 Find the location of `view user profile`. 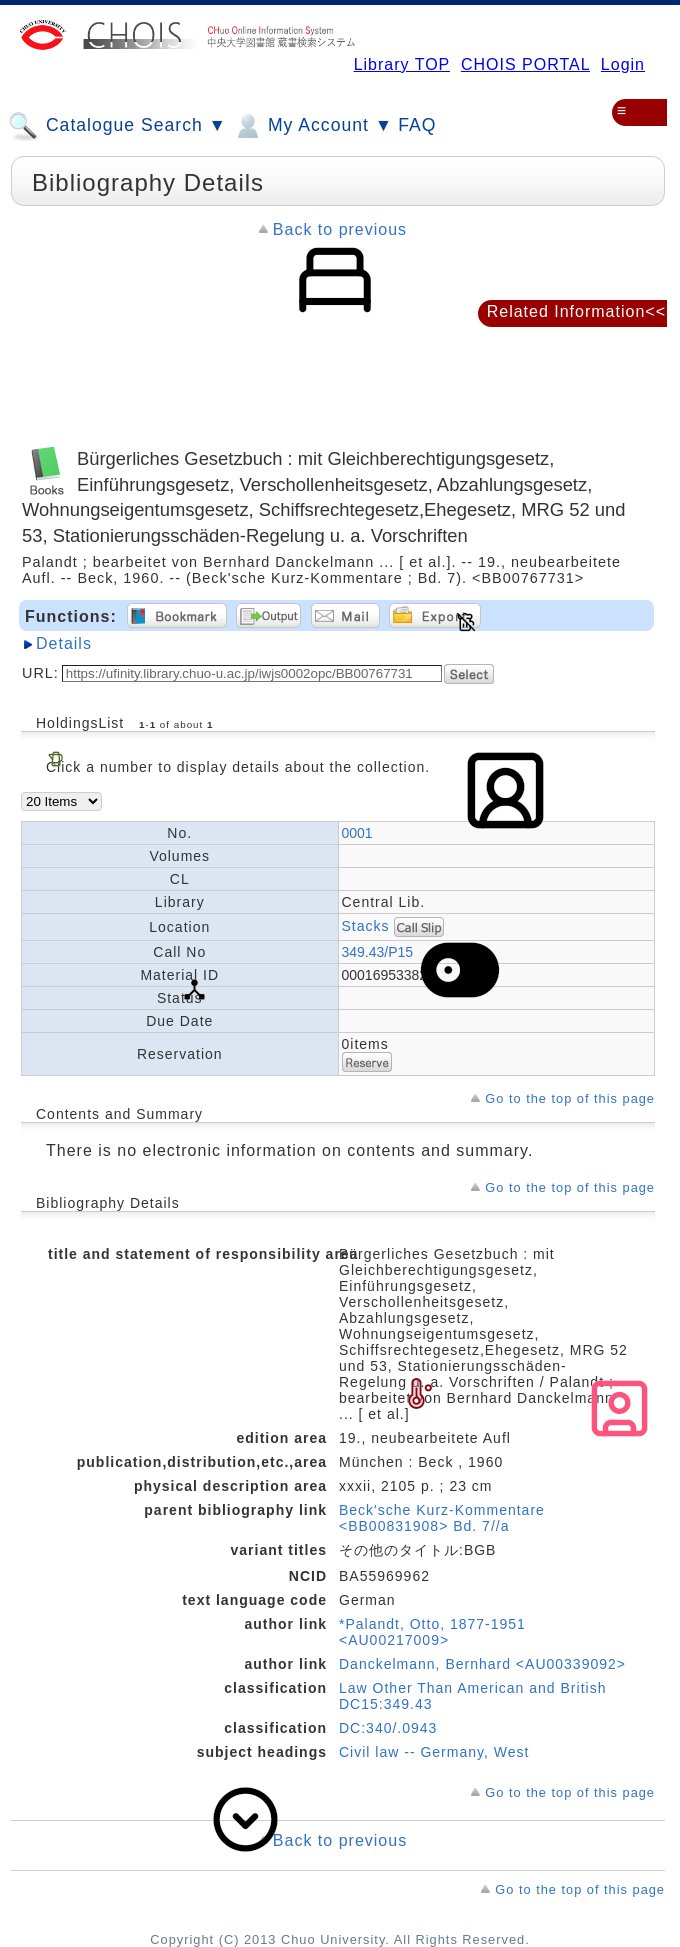

view user profile is located at coordinates (505, 790).